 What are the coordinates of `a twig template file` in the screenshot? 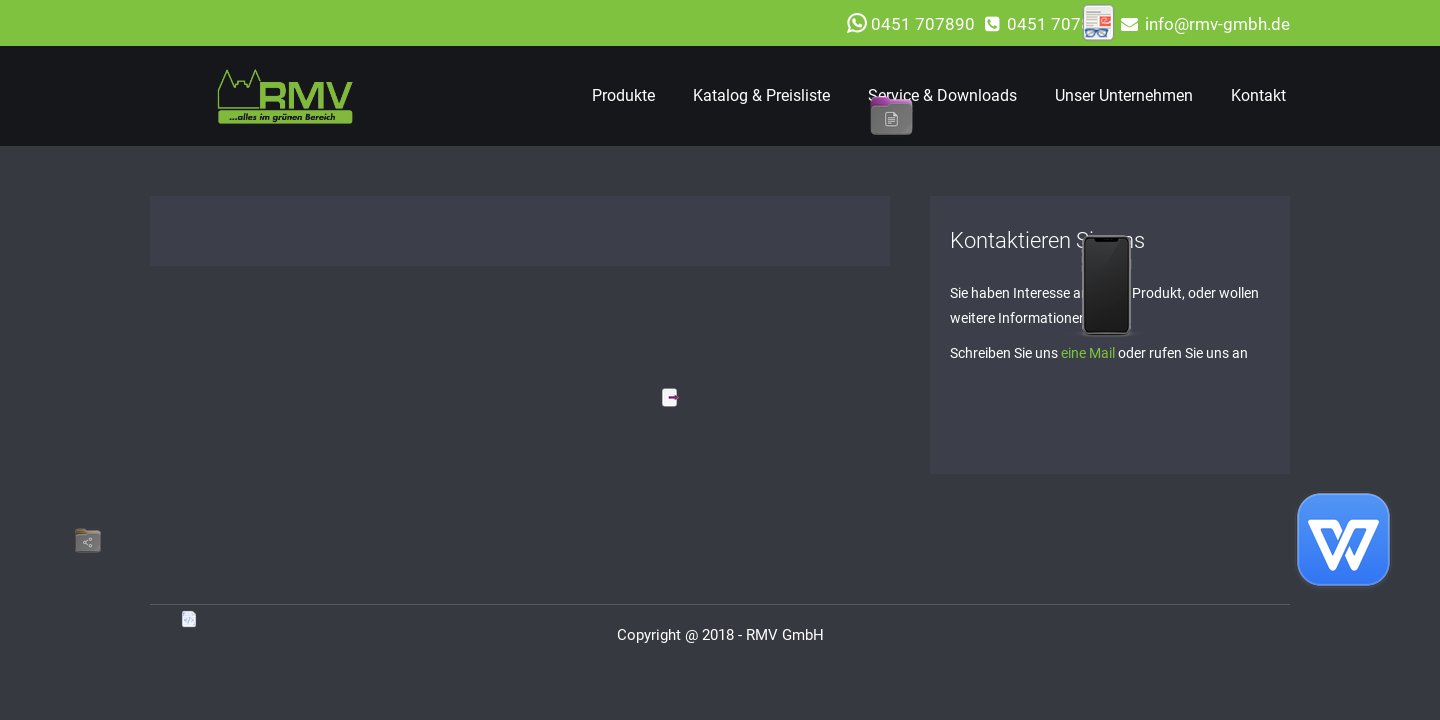 It's located at (189, 619).